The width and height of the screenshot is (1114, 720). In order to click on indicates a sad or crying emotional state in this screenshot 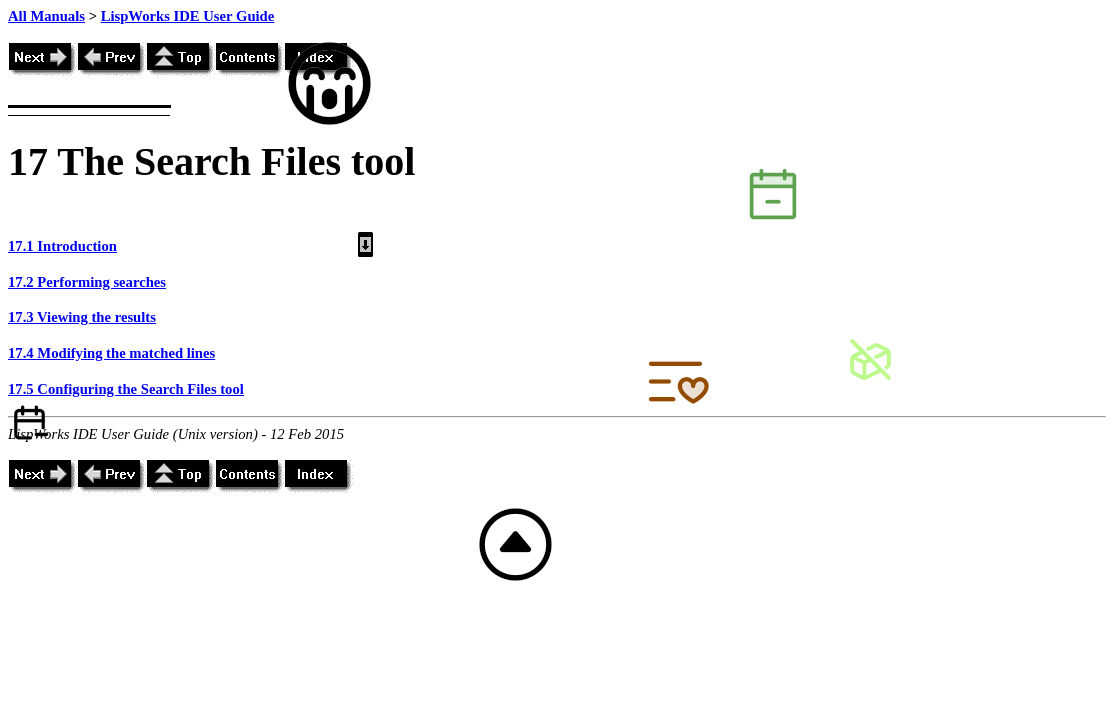, I will do `click(329, 83)`.